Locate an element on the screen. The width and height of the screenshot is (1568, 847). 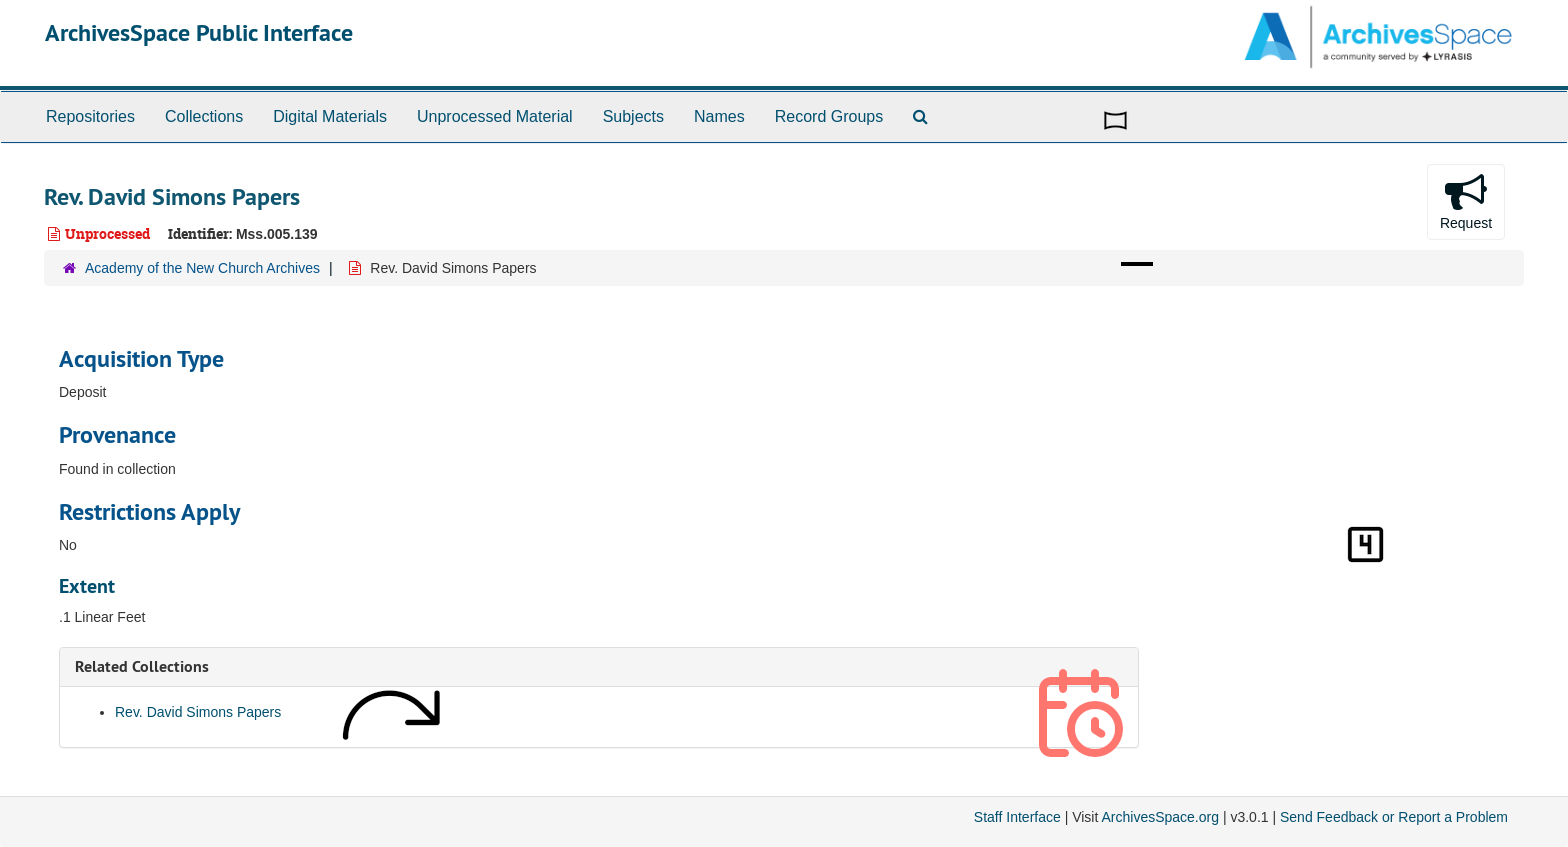
insert a horizontal divider line is located at coordinates (1137, 264).